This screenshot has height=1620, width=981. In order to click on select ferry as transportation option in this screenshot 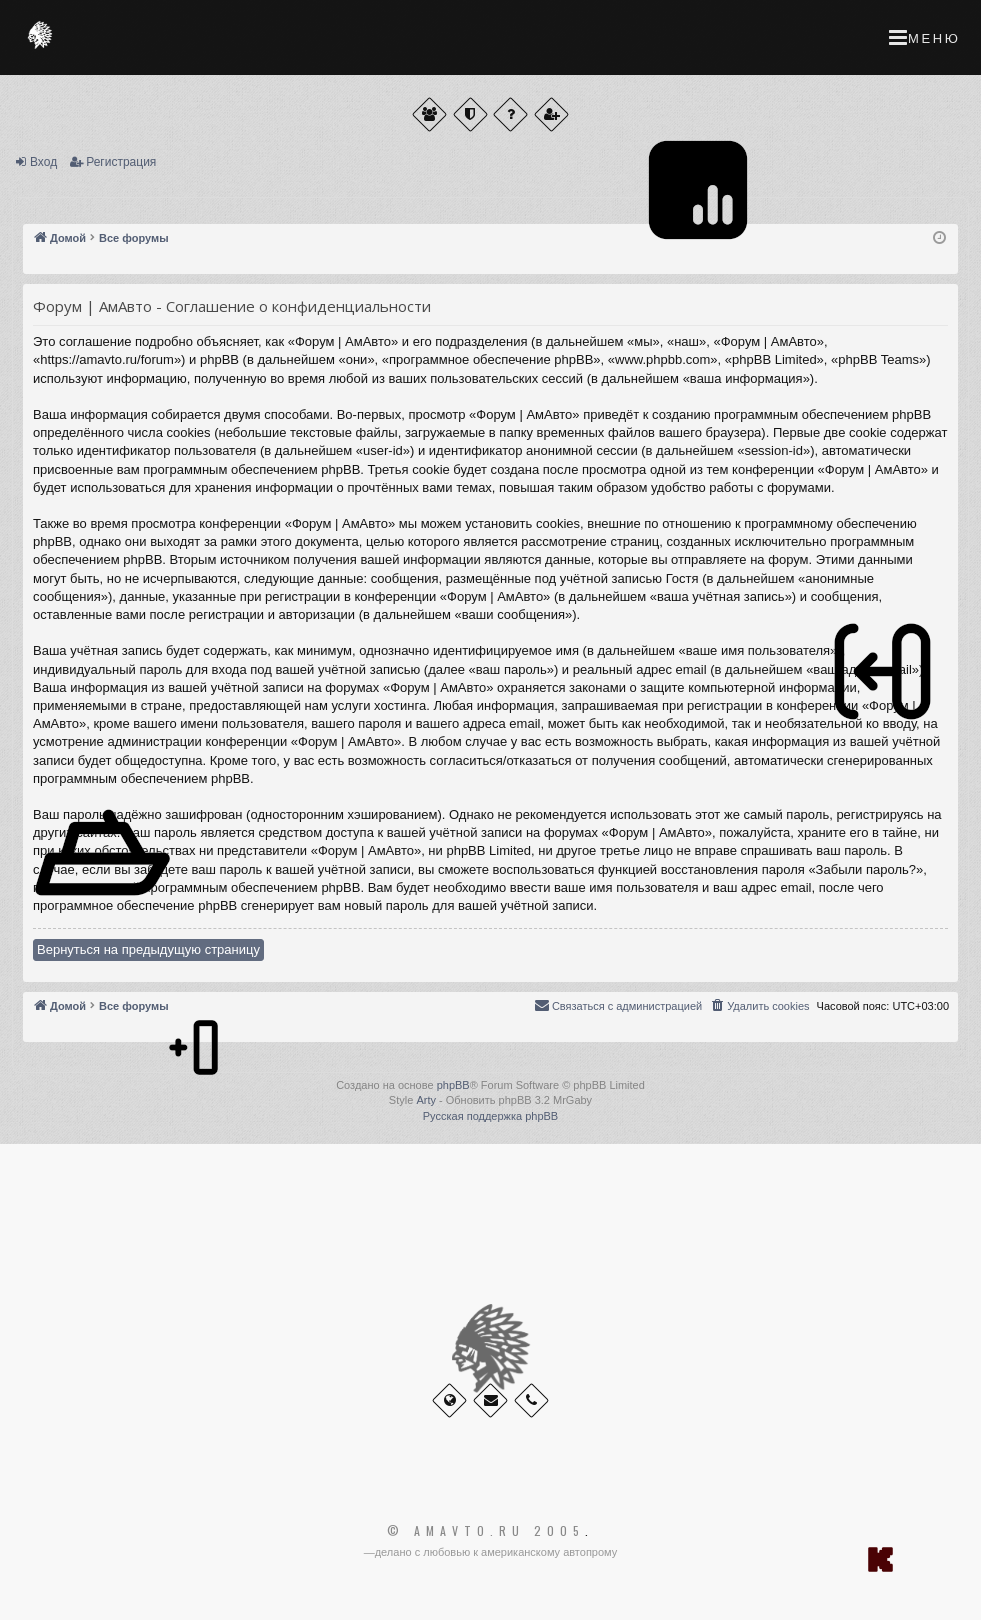, I will do `click(102, 852)`.